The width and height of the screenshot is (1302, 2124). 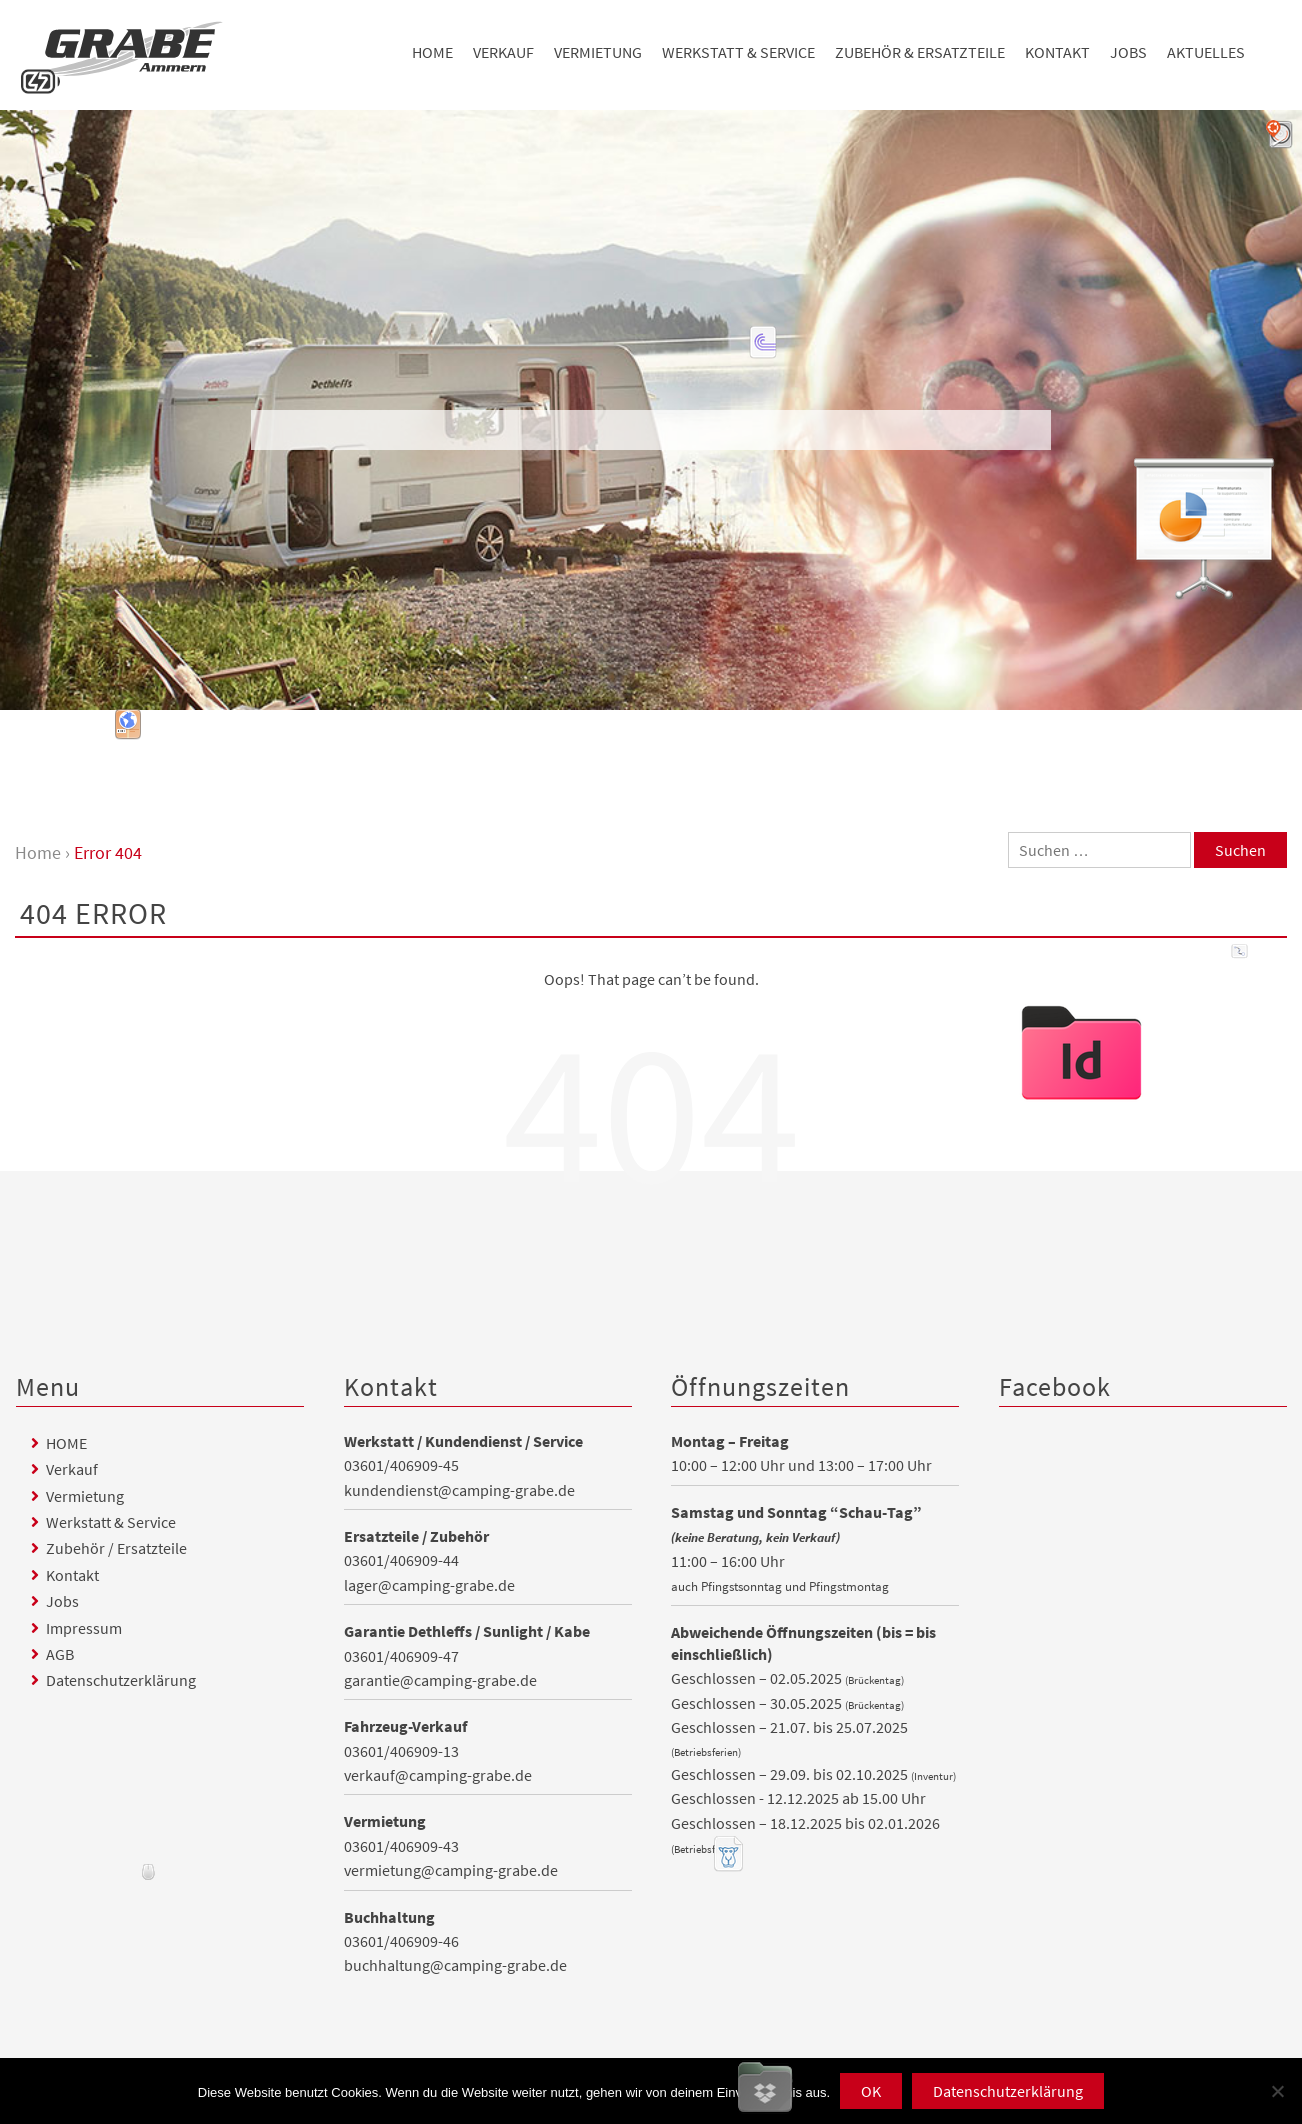 What do you see at coordinates (128, 724) in the screenshot?
I see `indicates package cache is being updated` at bounding box center [128, 724].